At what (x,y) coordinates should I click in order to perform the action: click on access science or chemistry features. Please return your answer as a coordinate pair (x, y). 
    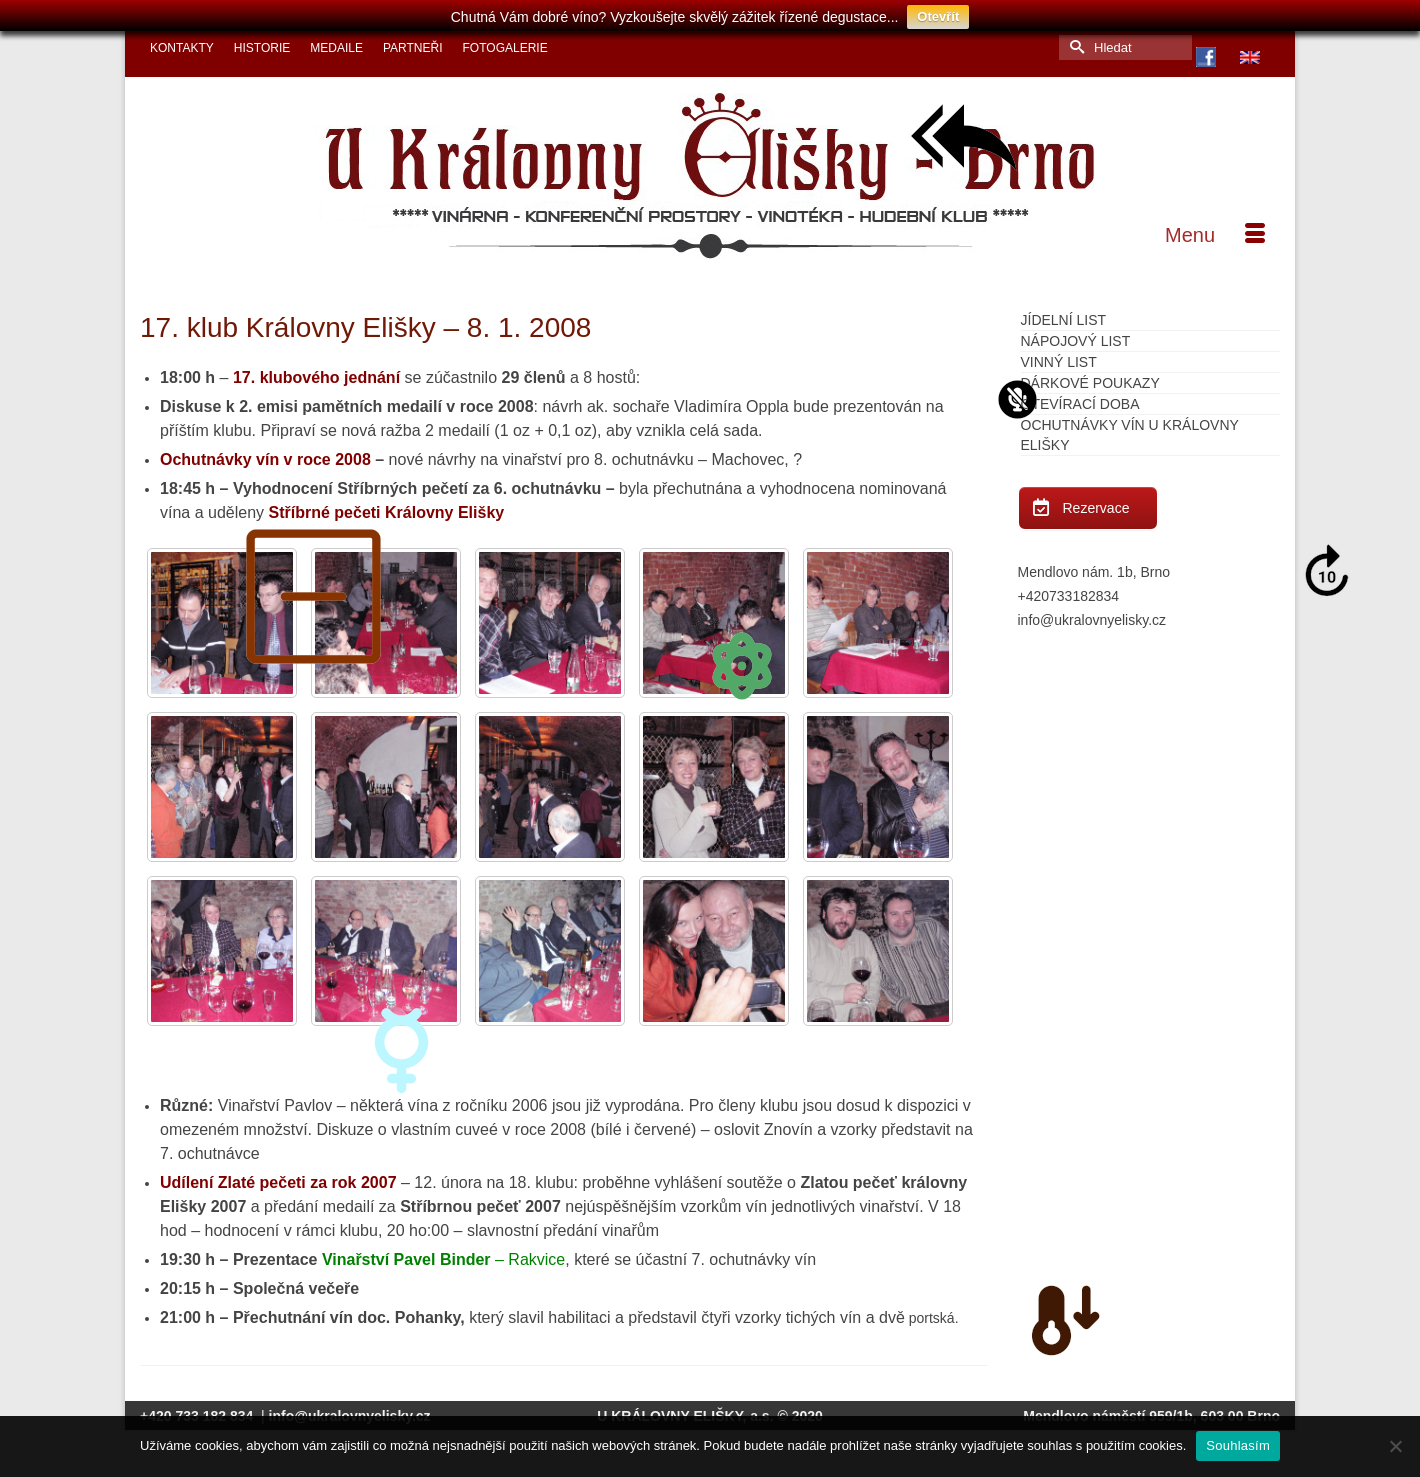
    Looking at the image, I should click on (742, 666).